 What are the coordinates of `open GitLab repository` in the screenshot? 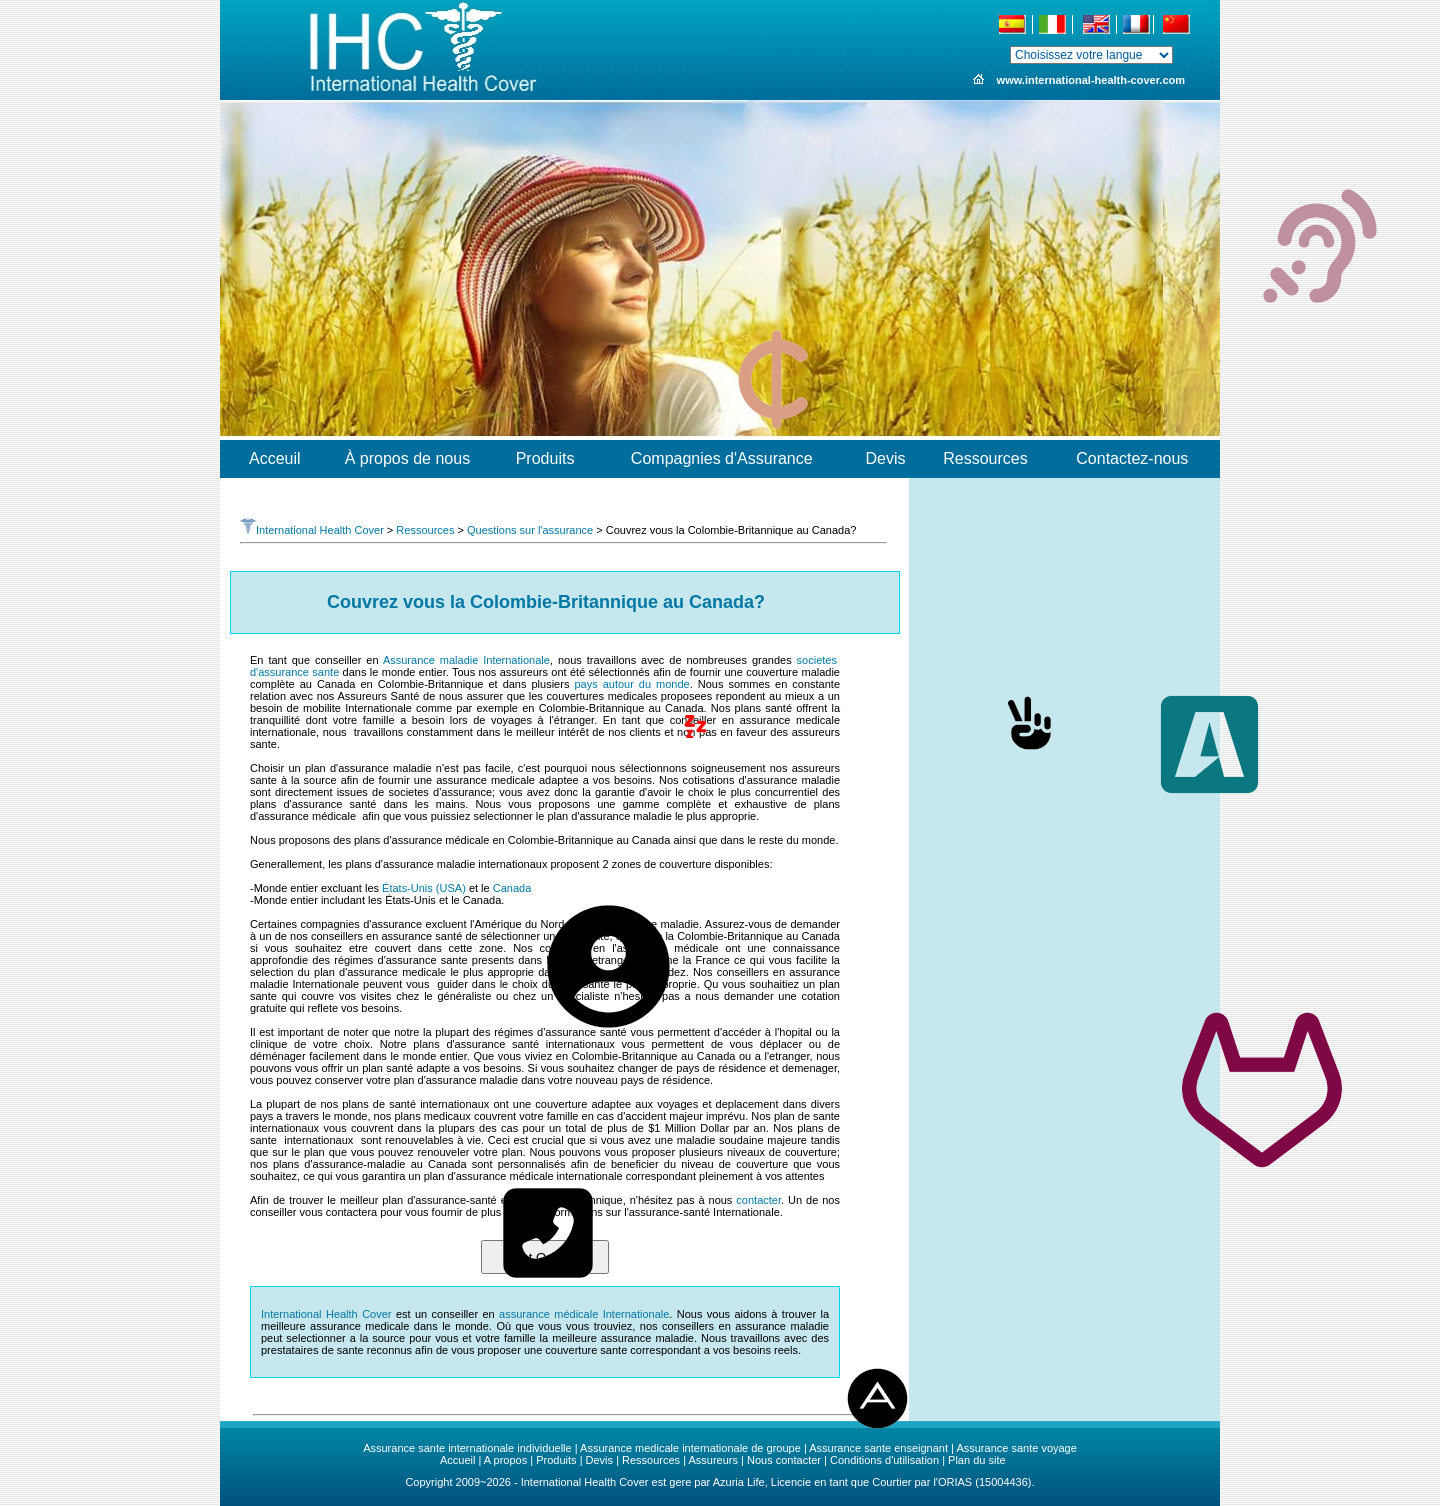 It's located at (1262, 1090).